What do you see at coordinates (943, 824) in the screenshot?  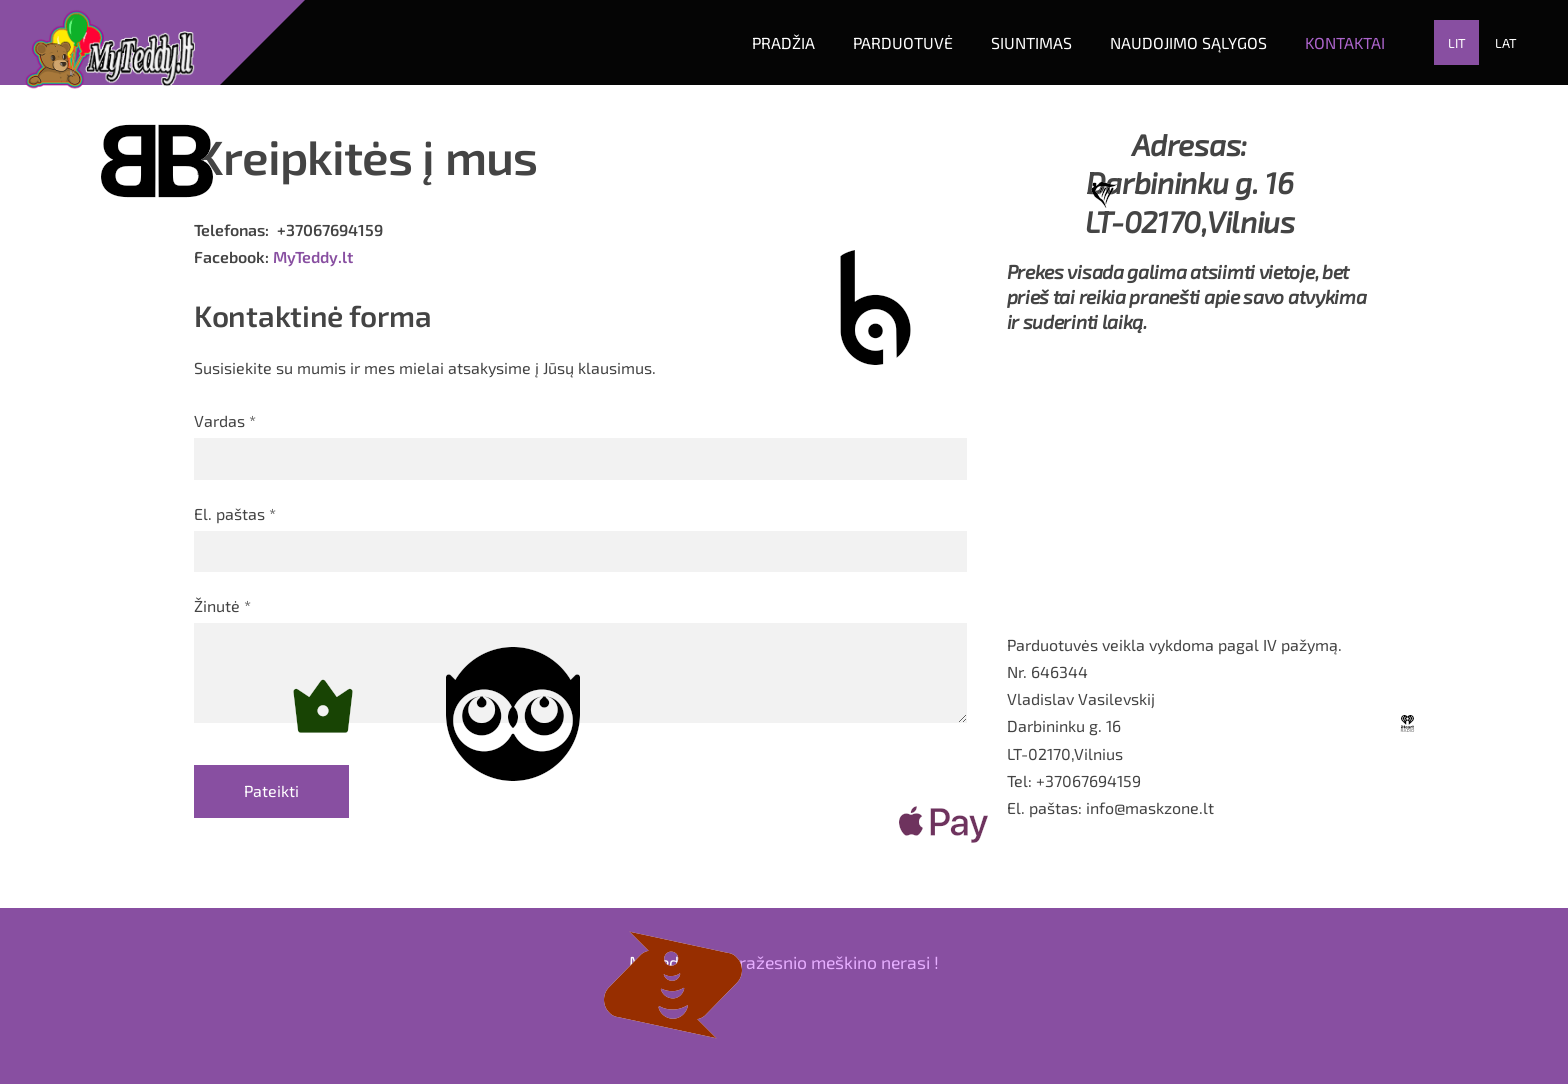 I see `pay with Apple Pay` at bounding box center [943, 824].